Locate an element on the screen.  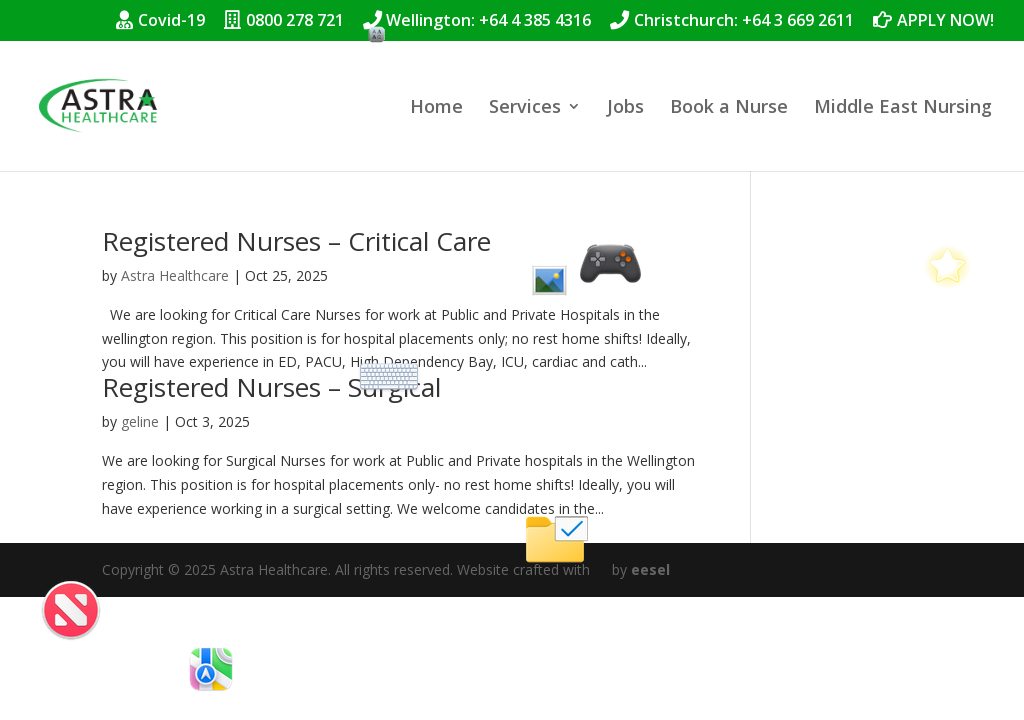
open font book to manage installed fonts is located at coordinates (376, 34).